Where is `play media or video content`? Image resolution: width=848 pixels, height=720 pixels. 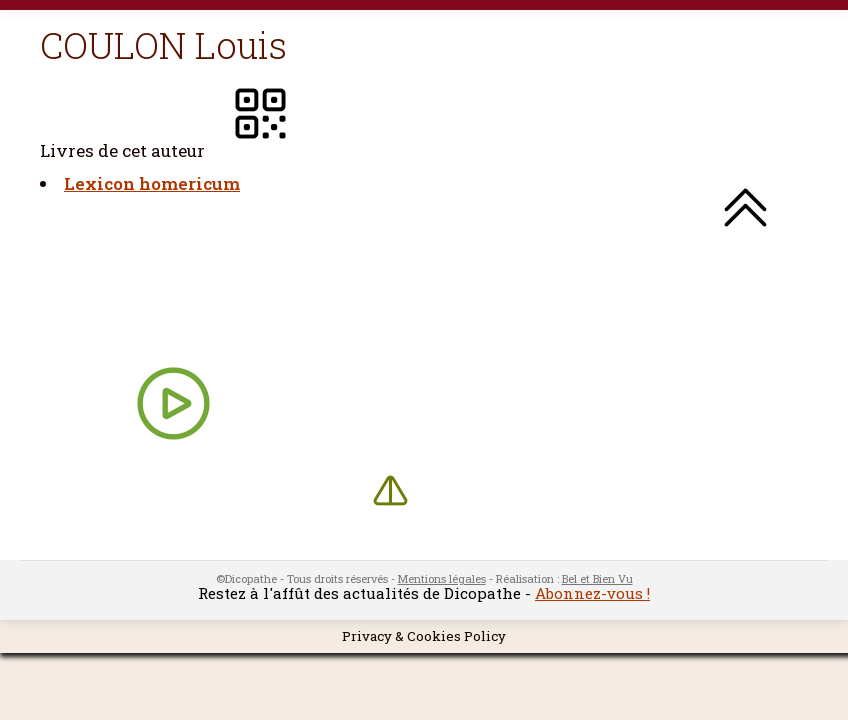 play media or video content is located at coordinates (173, 403).